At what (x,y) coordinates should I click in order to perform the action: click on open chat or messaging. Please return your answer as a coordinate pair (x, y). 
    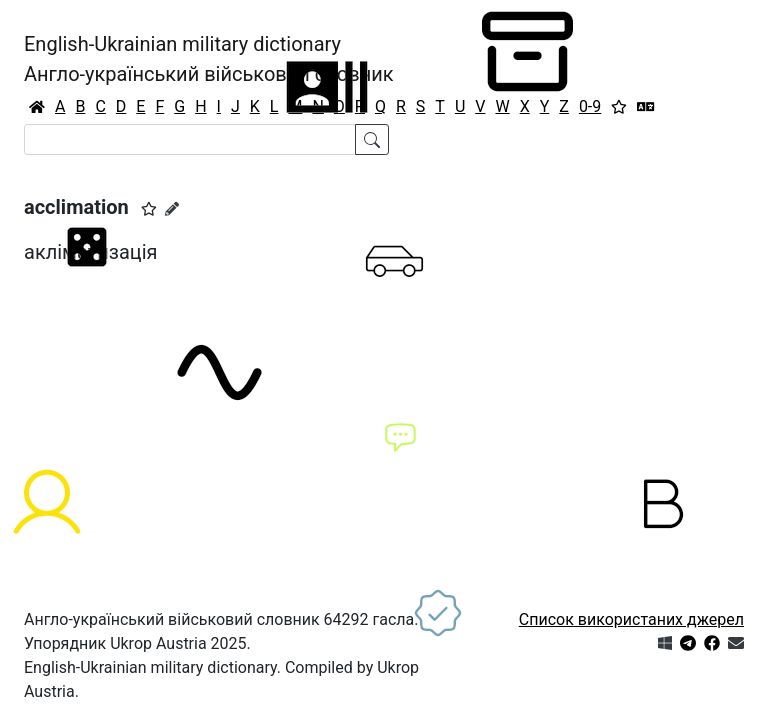
    Looking at the image, I should click on (400, 437).